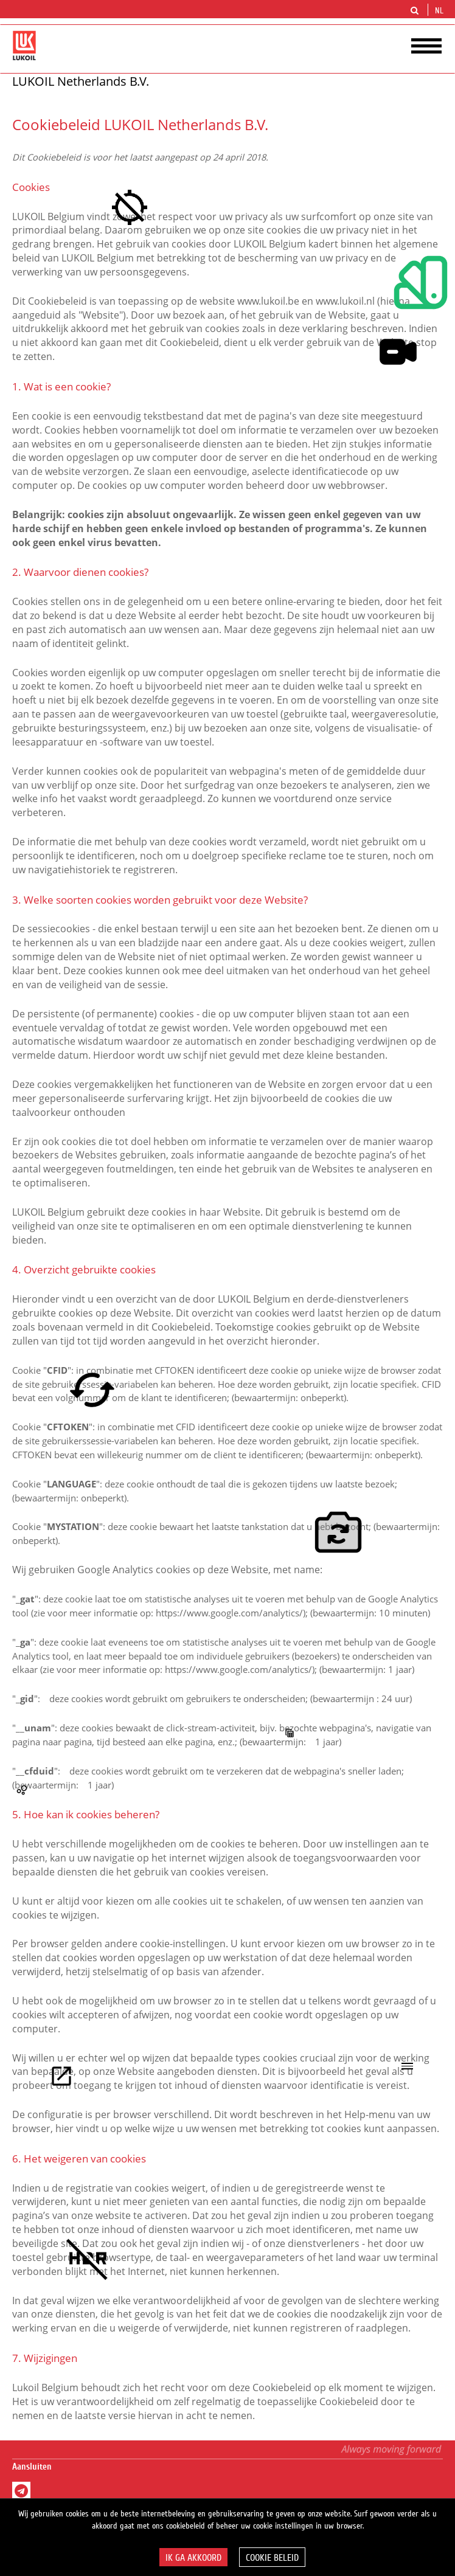 This screenshot has height=2576, width=455. Describe the element at coordinates (130, 207) in the screenshot. I see `location services are disabled` at that location.